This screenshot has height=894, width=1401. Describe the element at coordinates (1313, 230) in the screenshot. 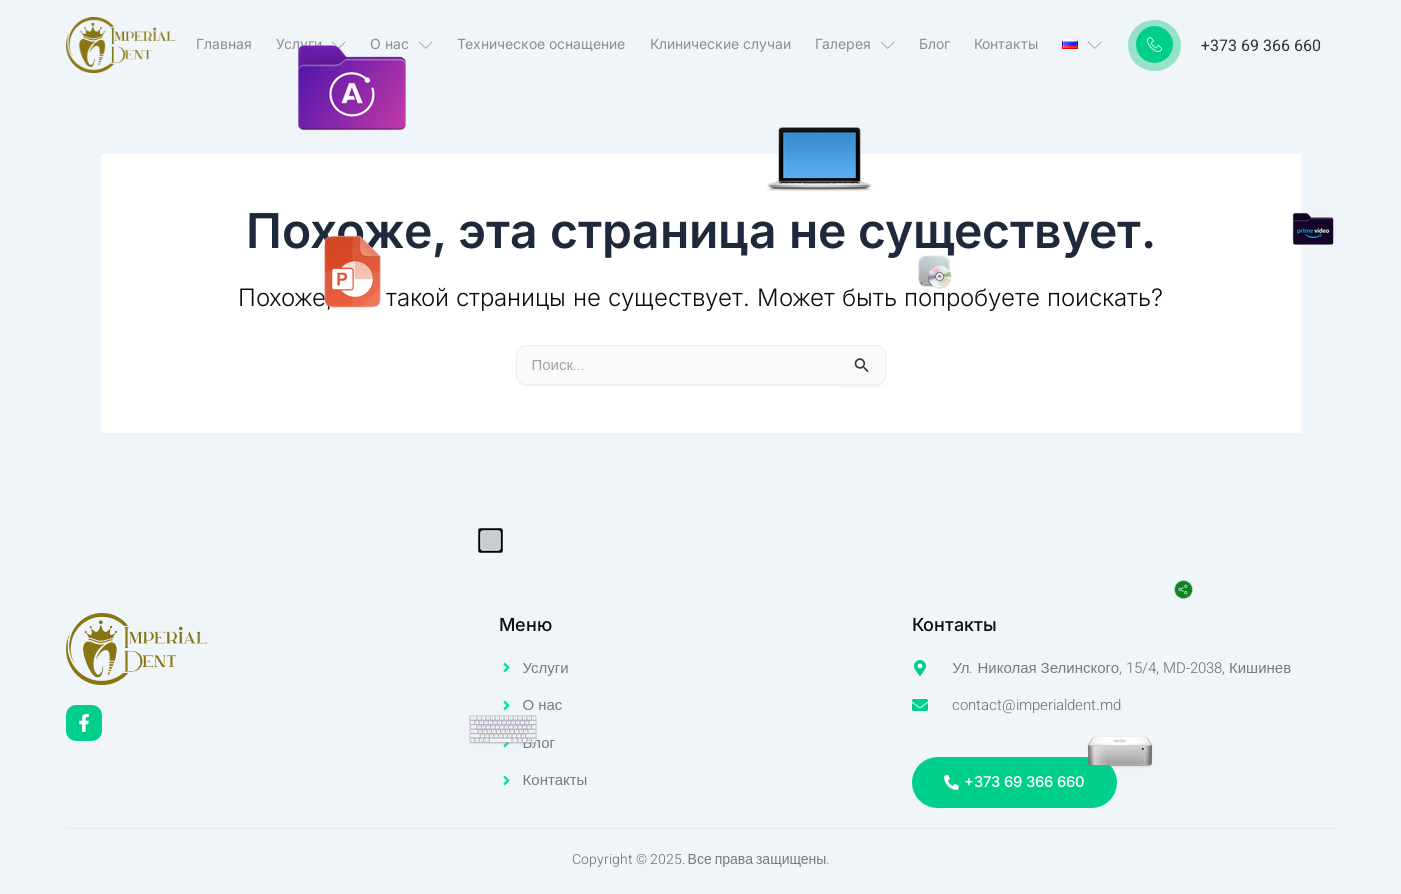

I see `folder containing prime video downloads or media` at that location.